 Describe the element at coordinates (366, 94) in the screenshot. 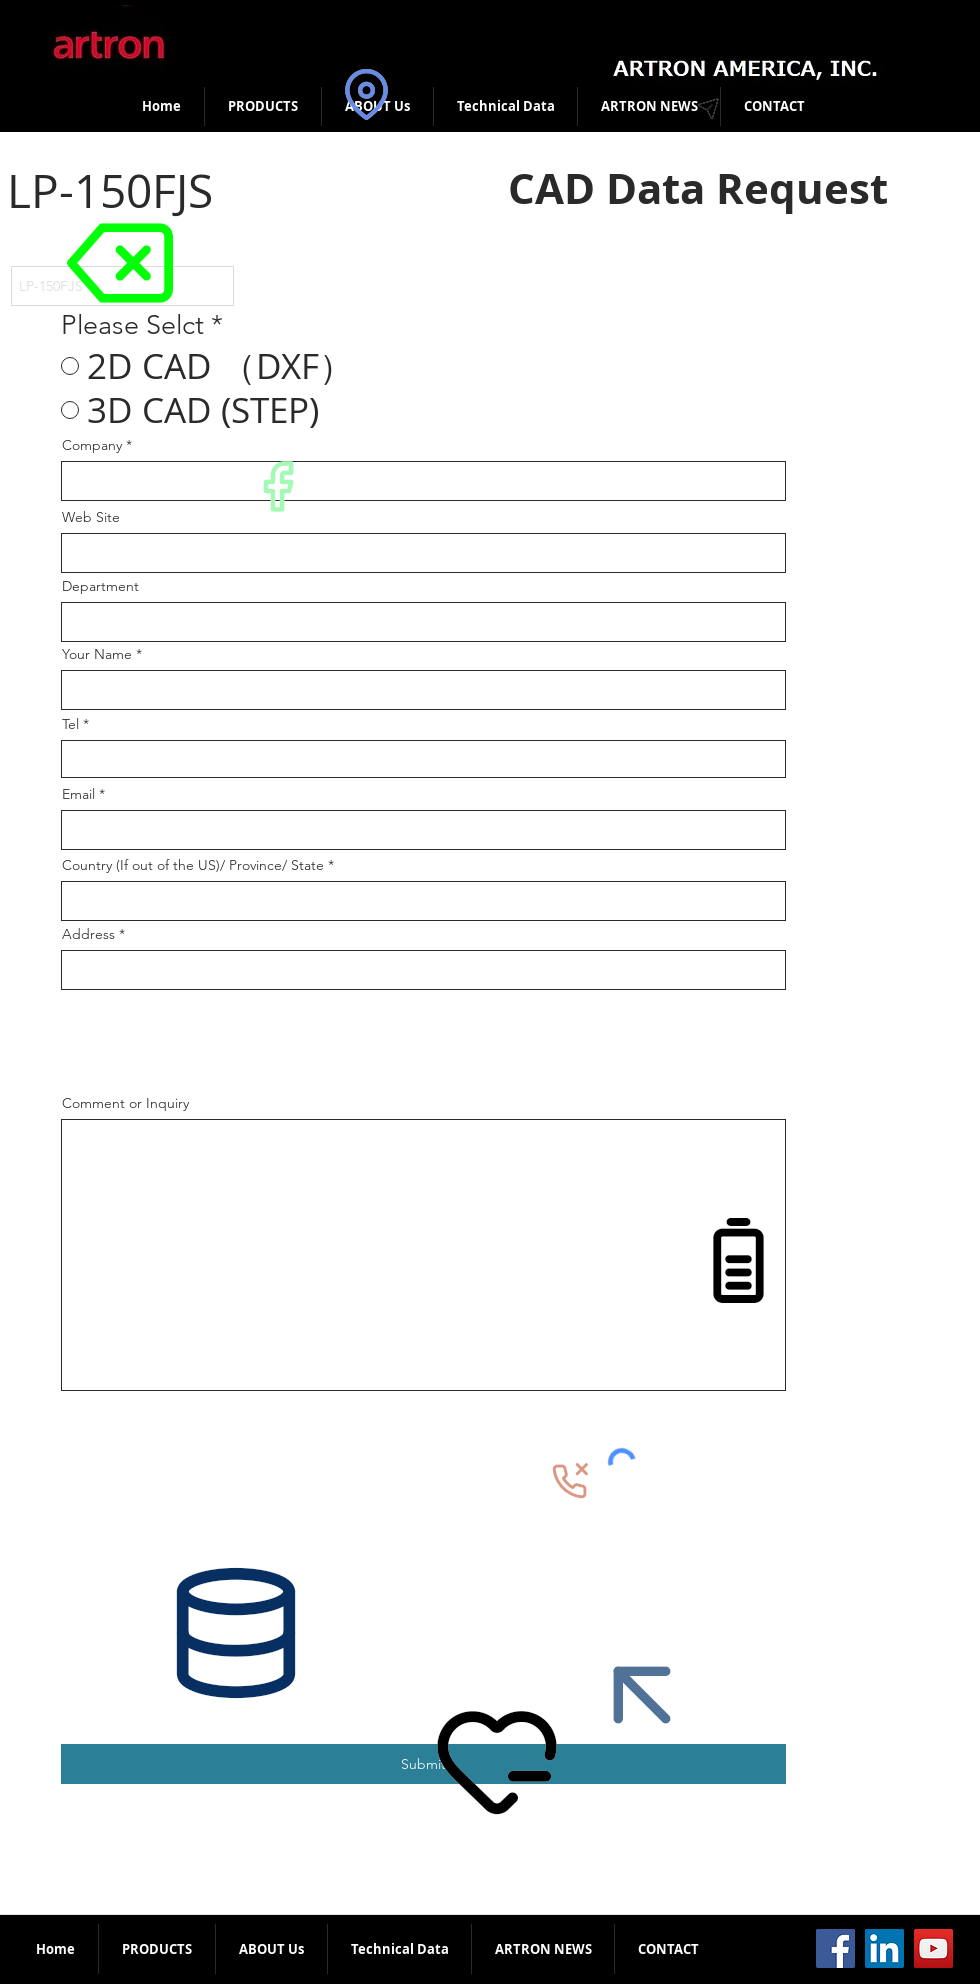

I see `view location on map` at that location.